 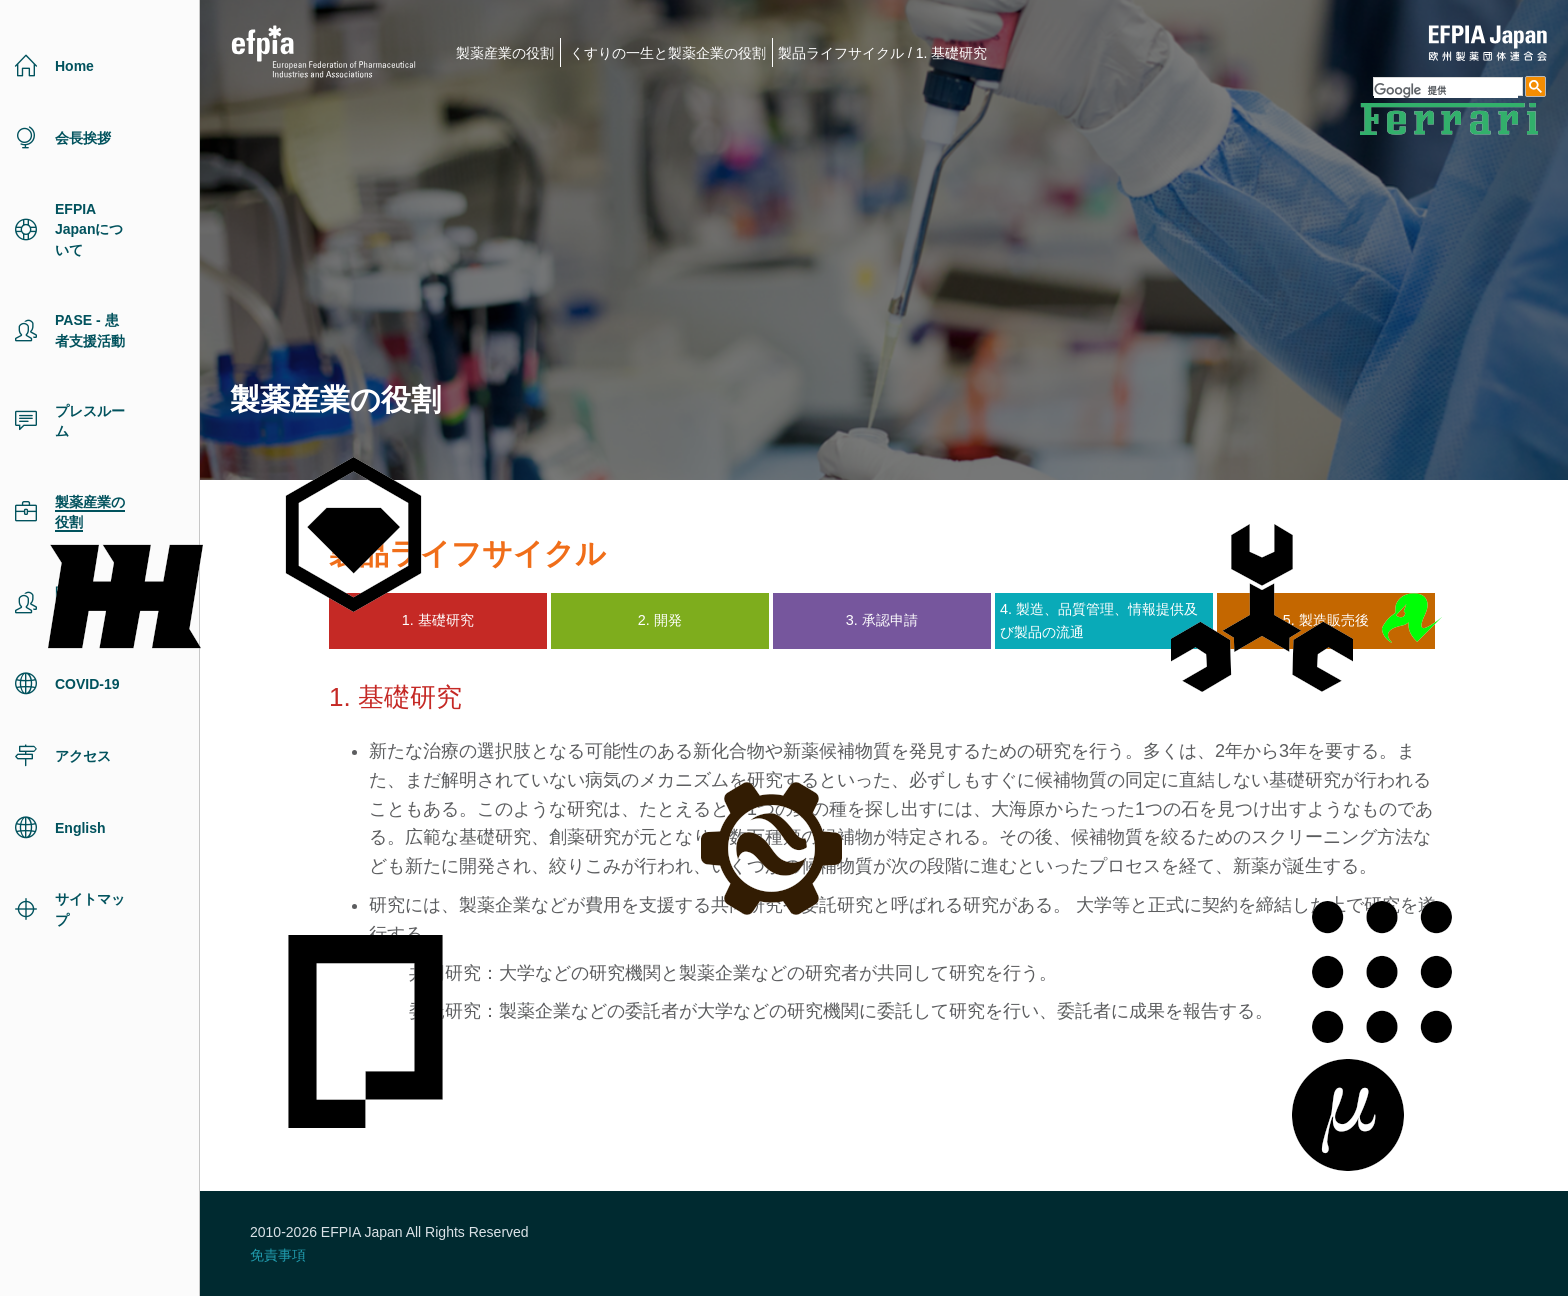 I want to click on Ferrari brand logo, so click(x=1449, y=119).